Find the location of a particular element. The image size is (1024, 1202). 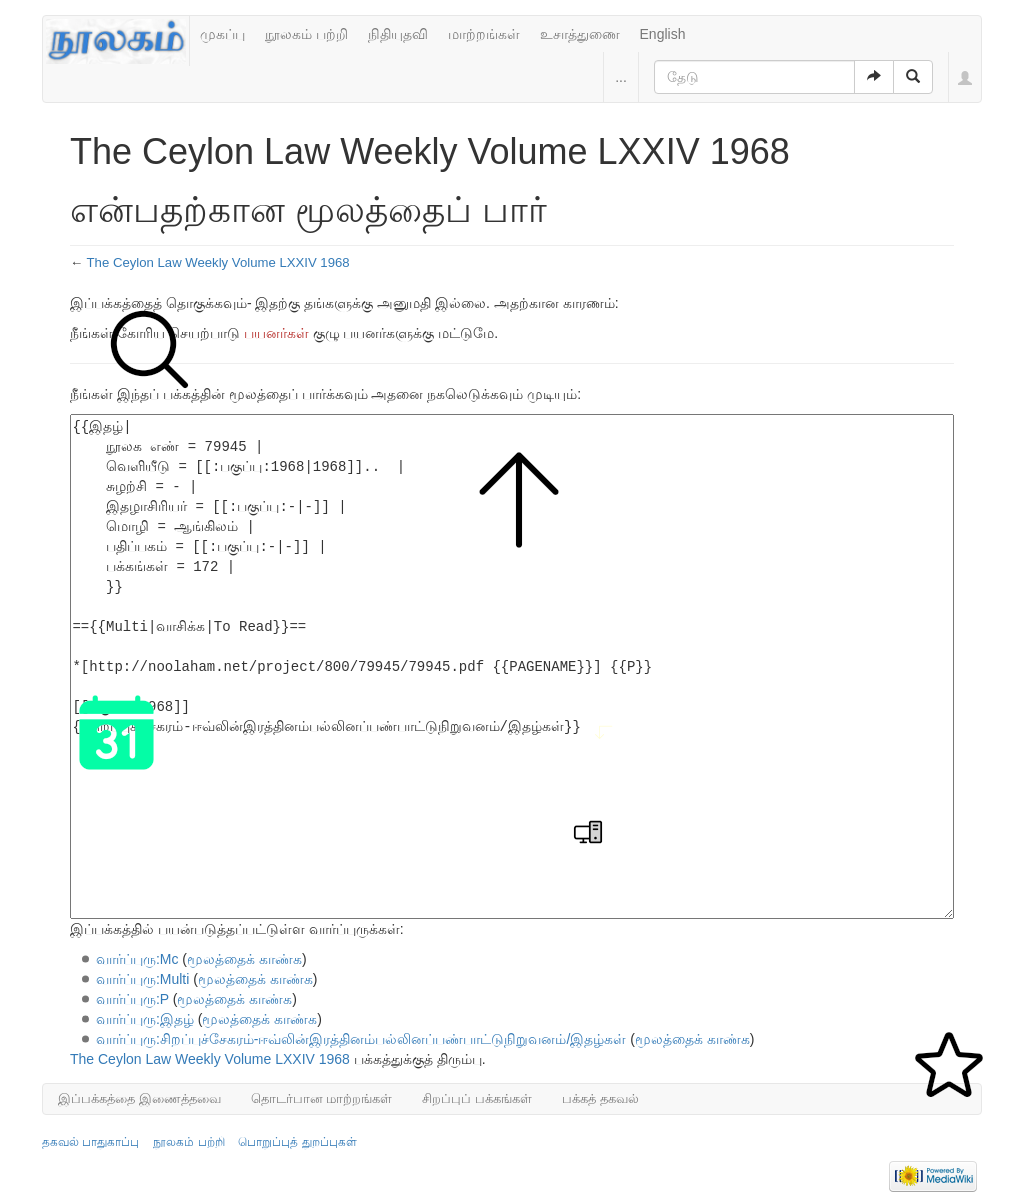

search for content or items is located at coordinates (149, 349).